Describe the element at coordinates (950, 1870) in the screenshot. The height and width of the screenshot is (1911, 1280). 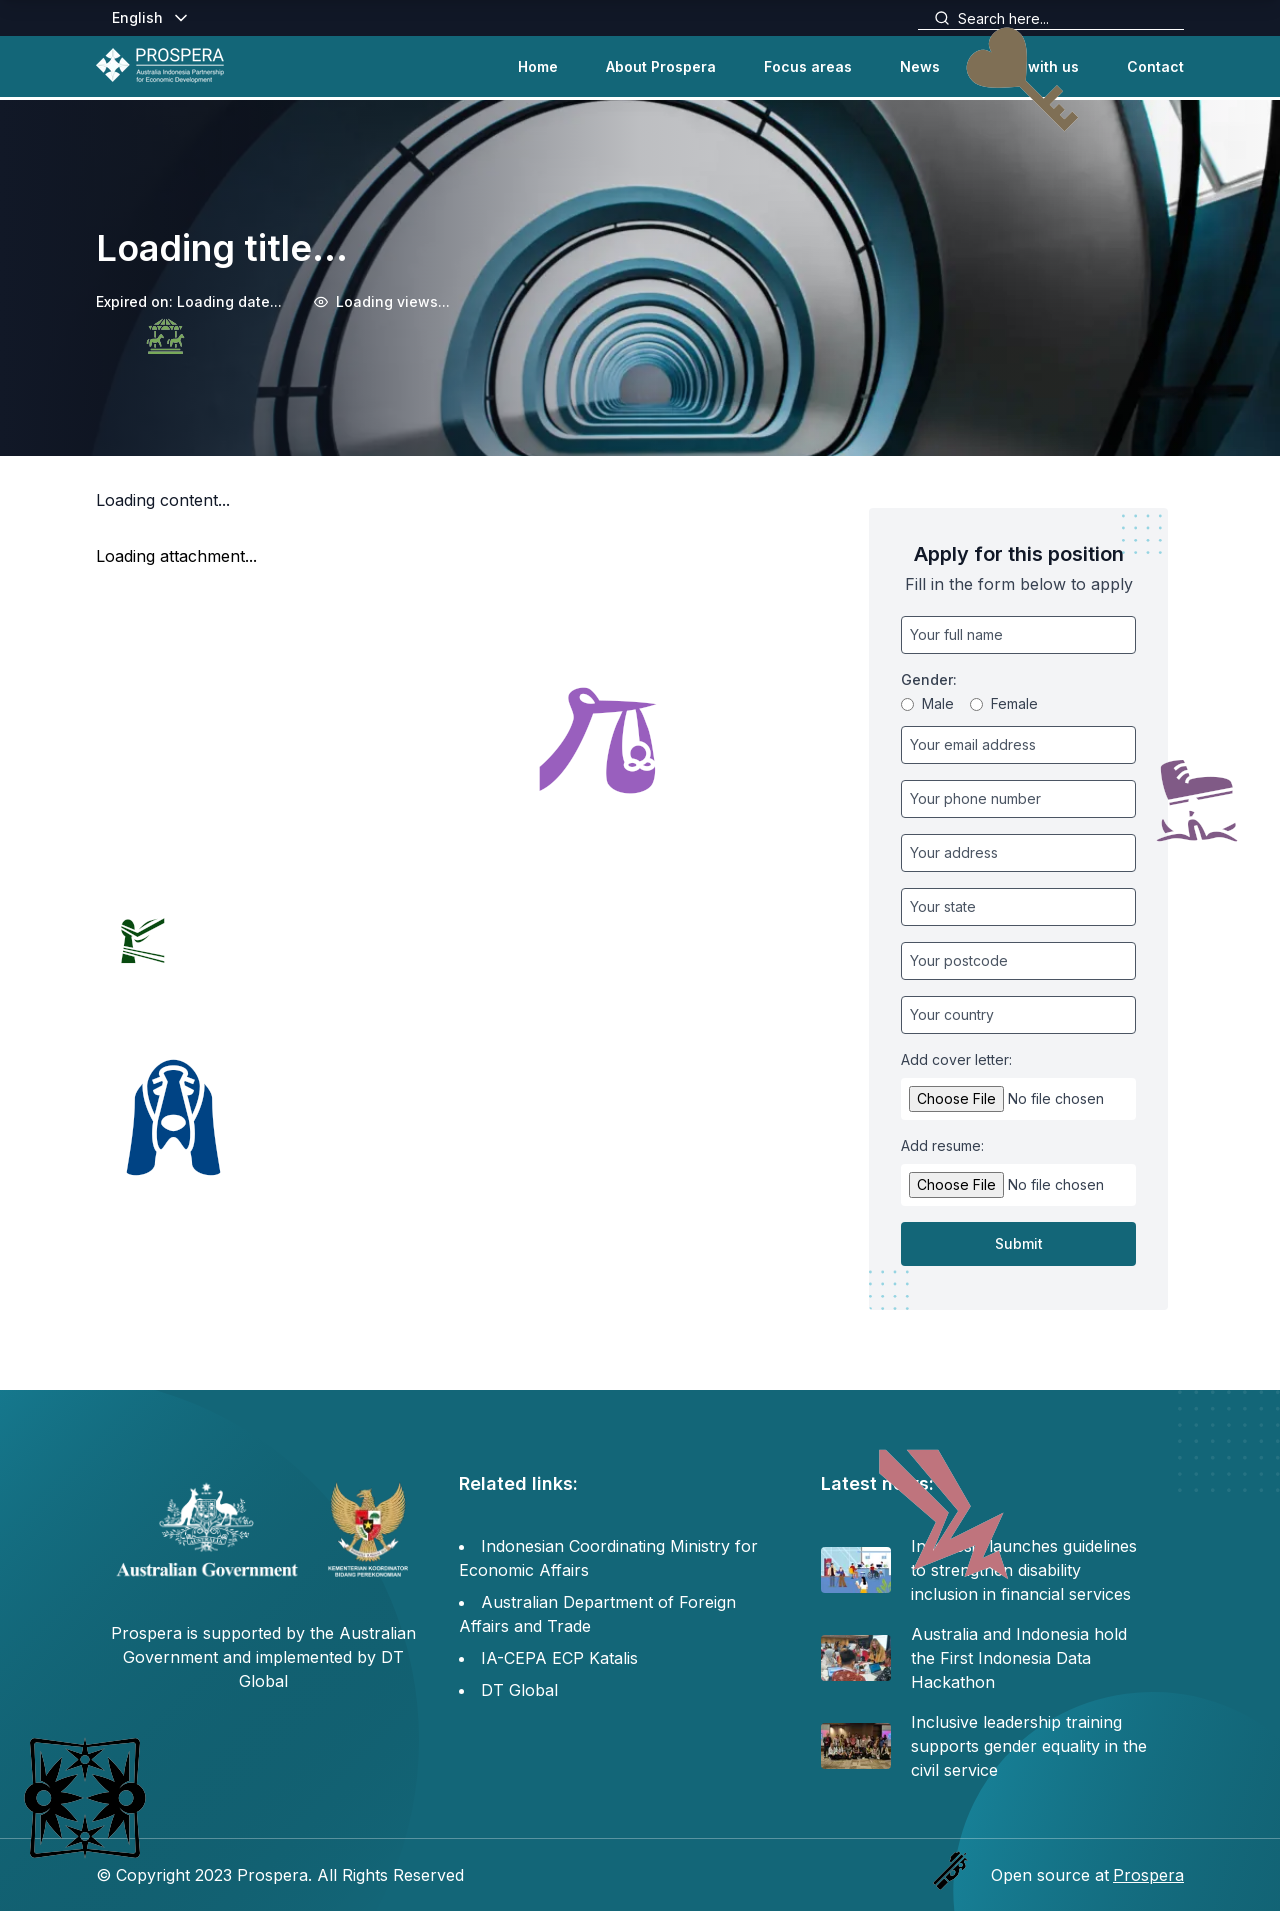
I see `select the P90 submachine gun` at that location.